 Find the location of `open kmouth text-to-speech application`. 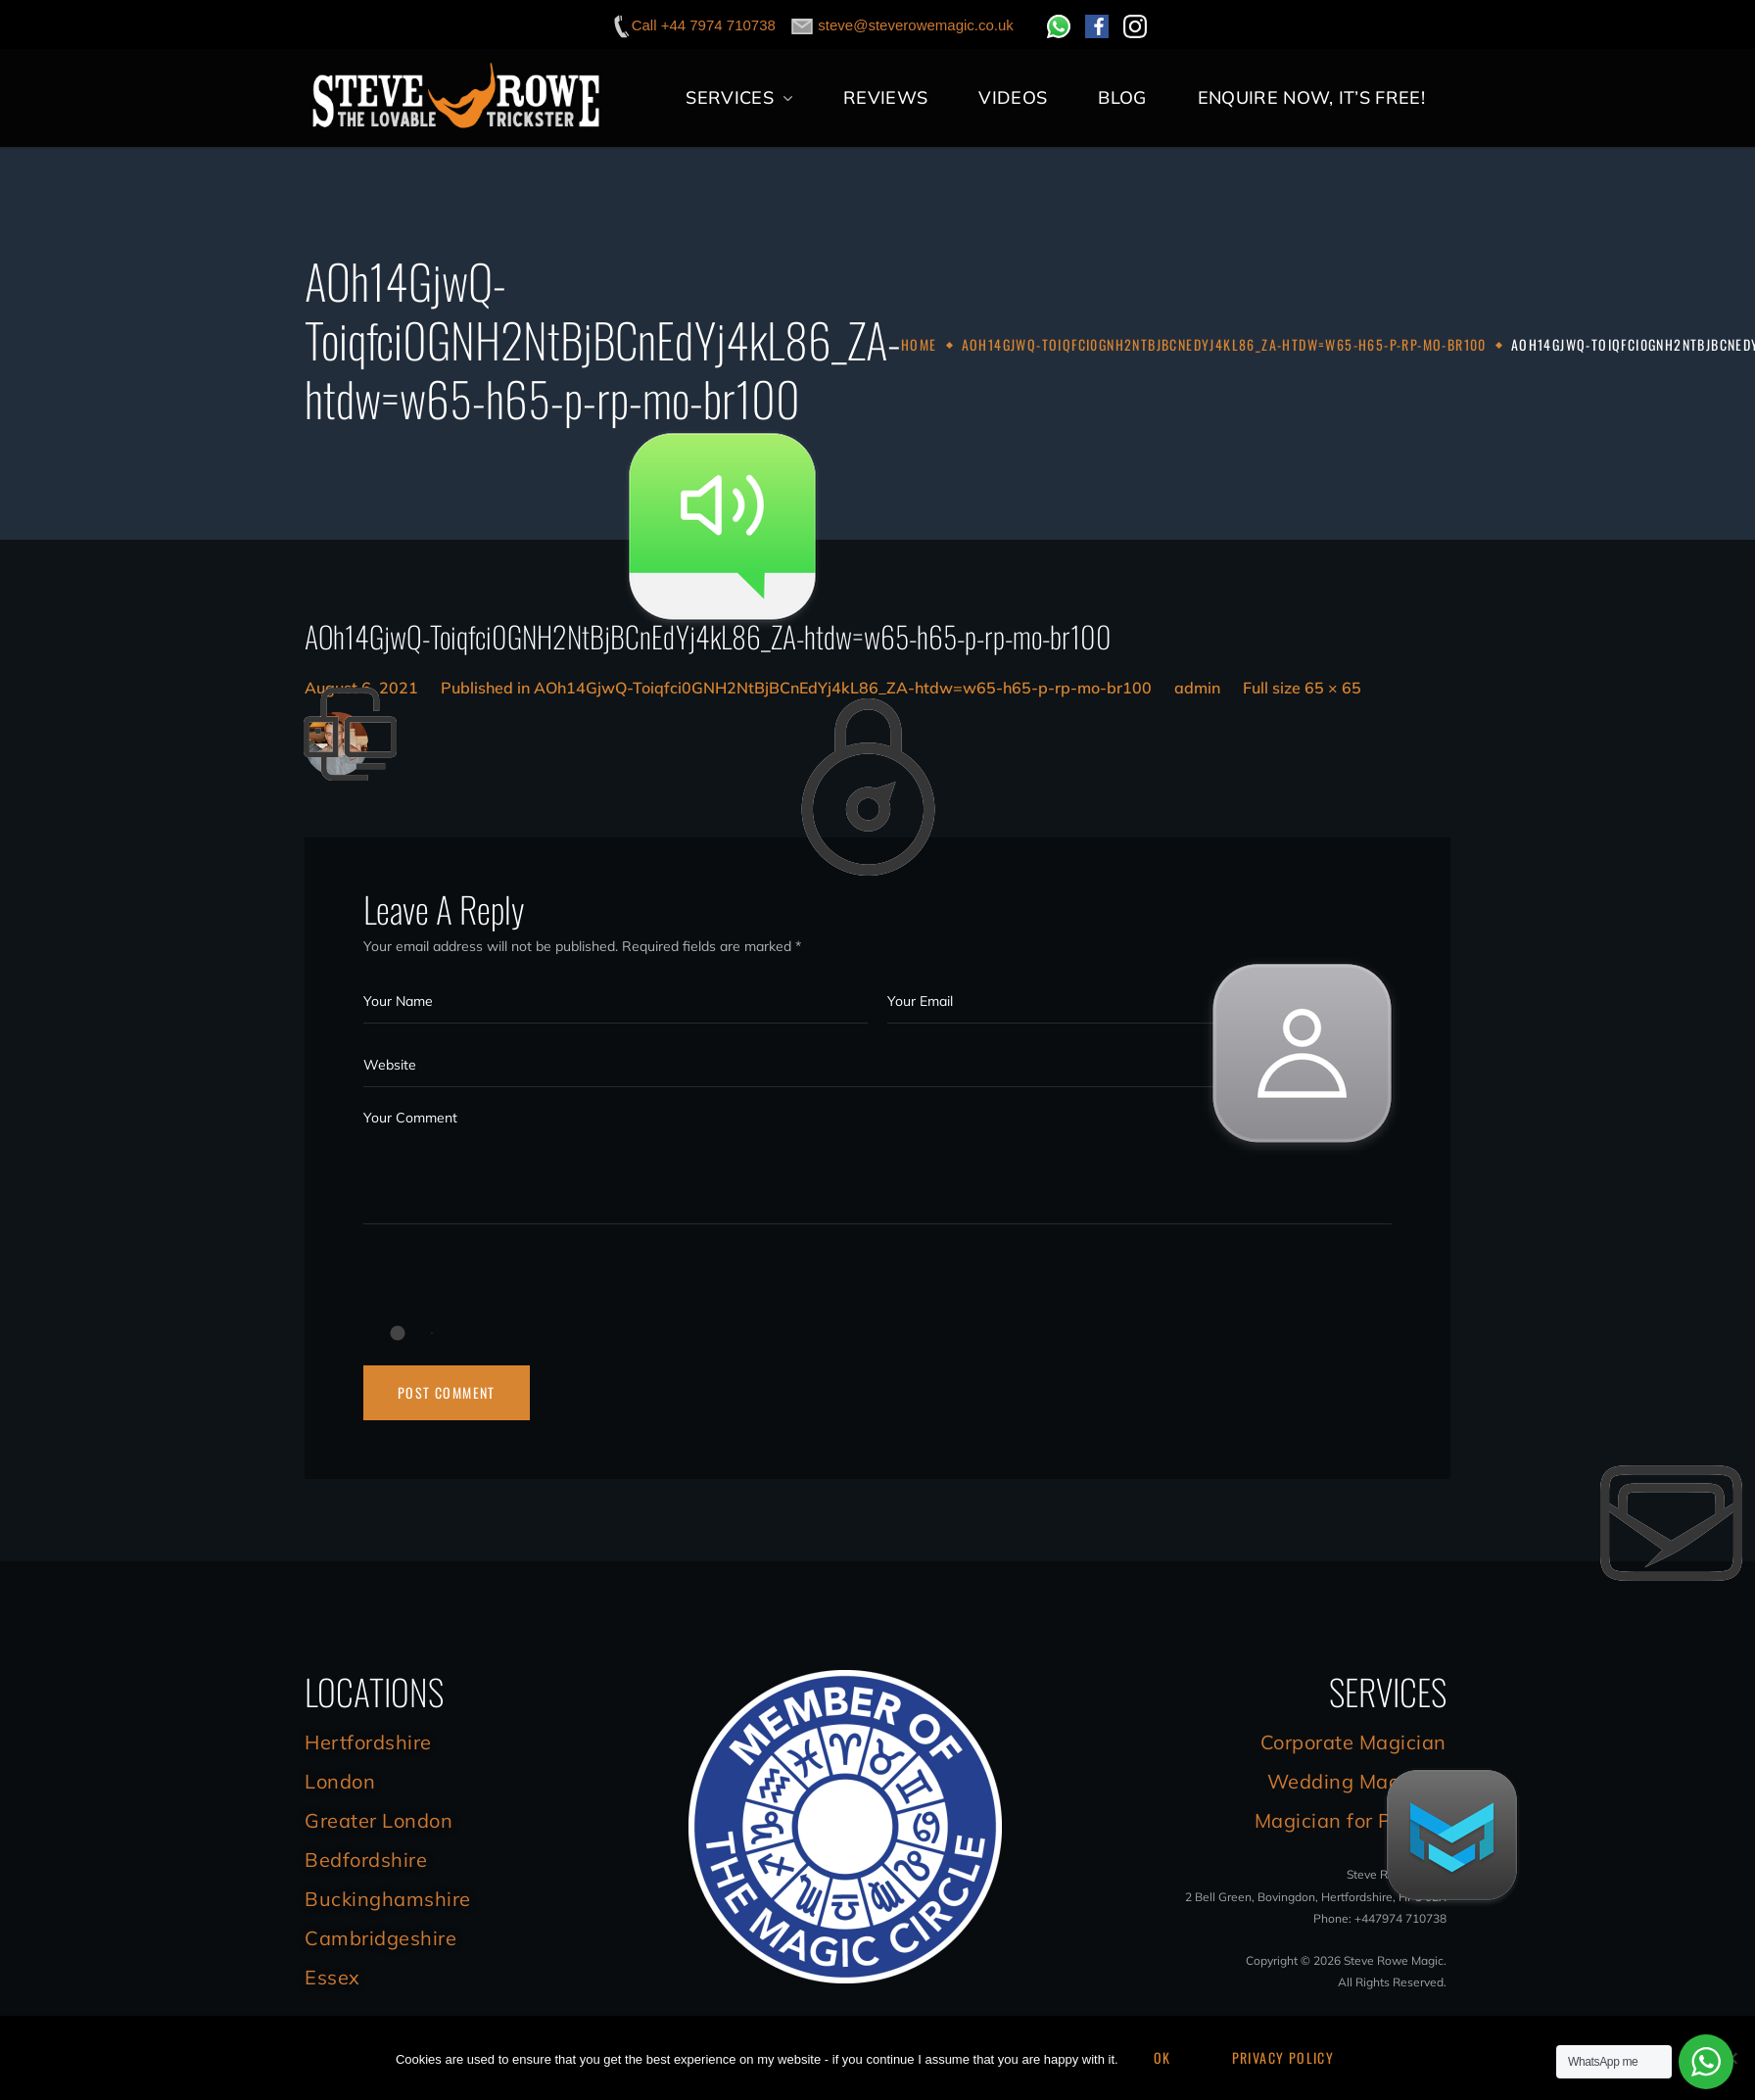

open kmouth text-to-speech application is located at coordinates (722, 526).